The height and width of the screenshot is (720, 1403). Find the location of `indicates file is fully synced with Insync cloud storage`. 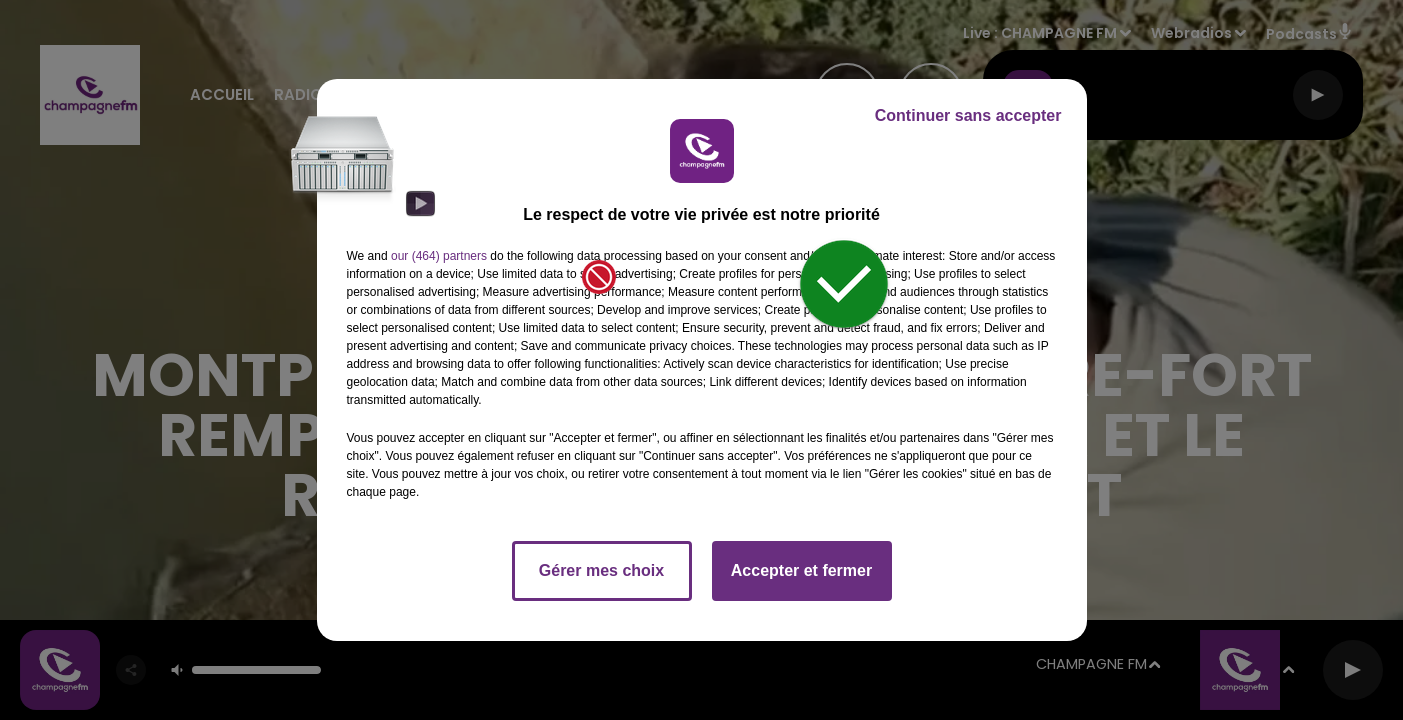

indicates file is fully synced with Insync cloud storage is located at coordinates (844, 284).